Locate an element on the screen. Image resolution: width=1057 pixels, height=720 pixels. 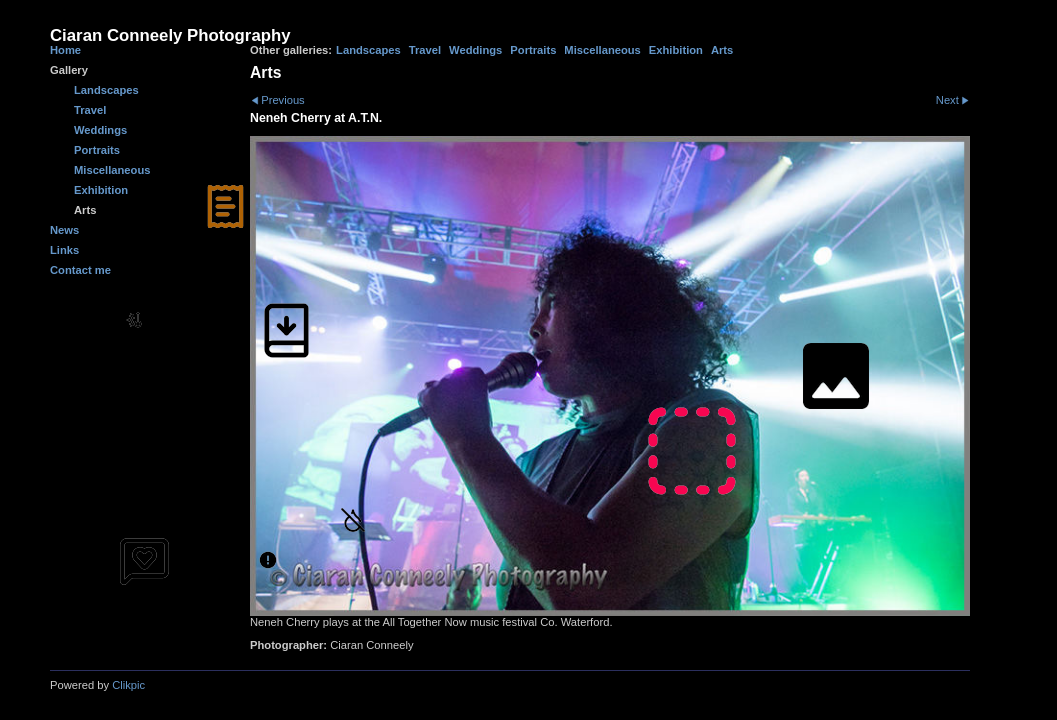
view receipt or transaction details is located at coordinates (225, 206).